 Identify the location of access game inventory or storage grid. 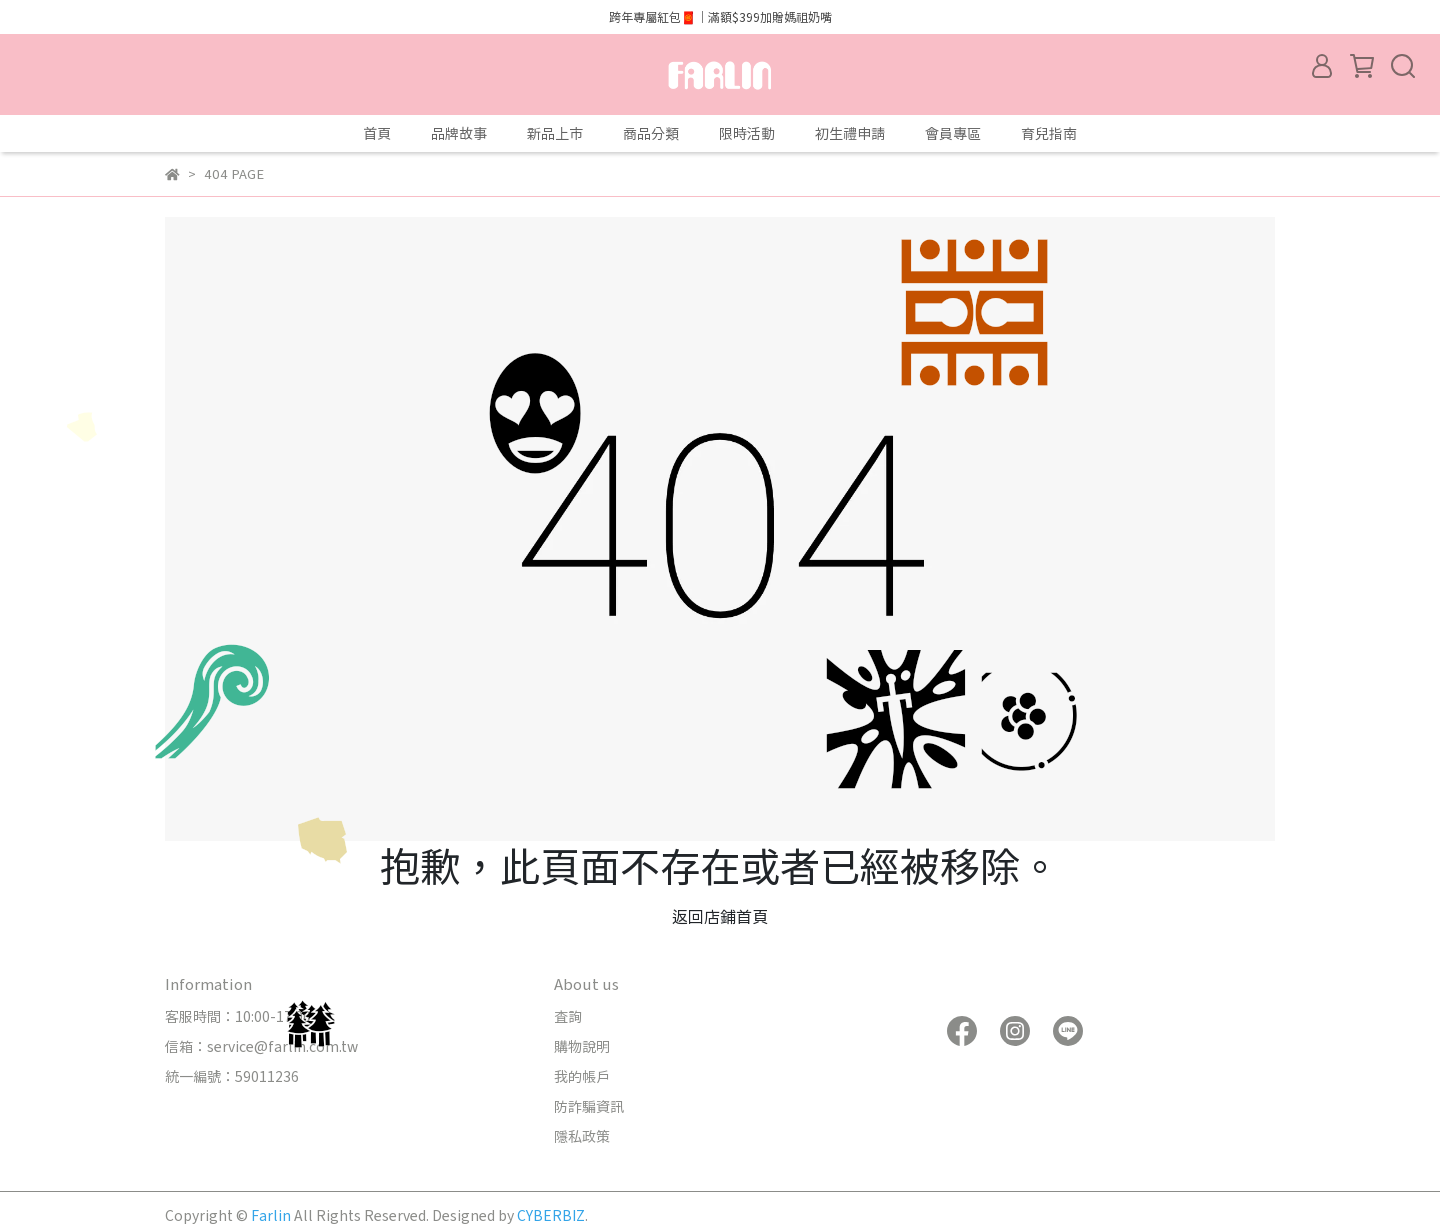
(974, 312).